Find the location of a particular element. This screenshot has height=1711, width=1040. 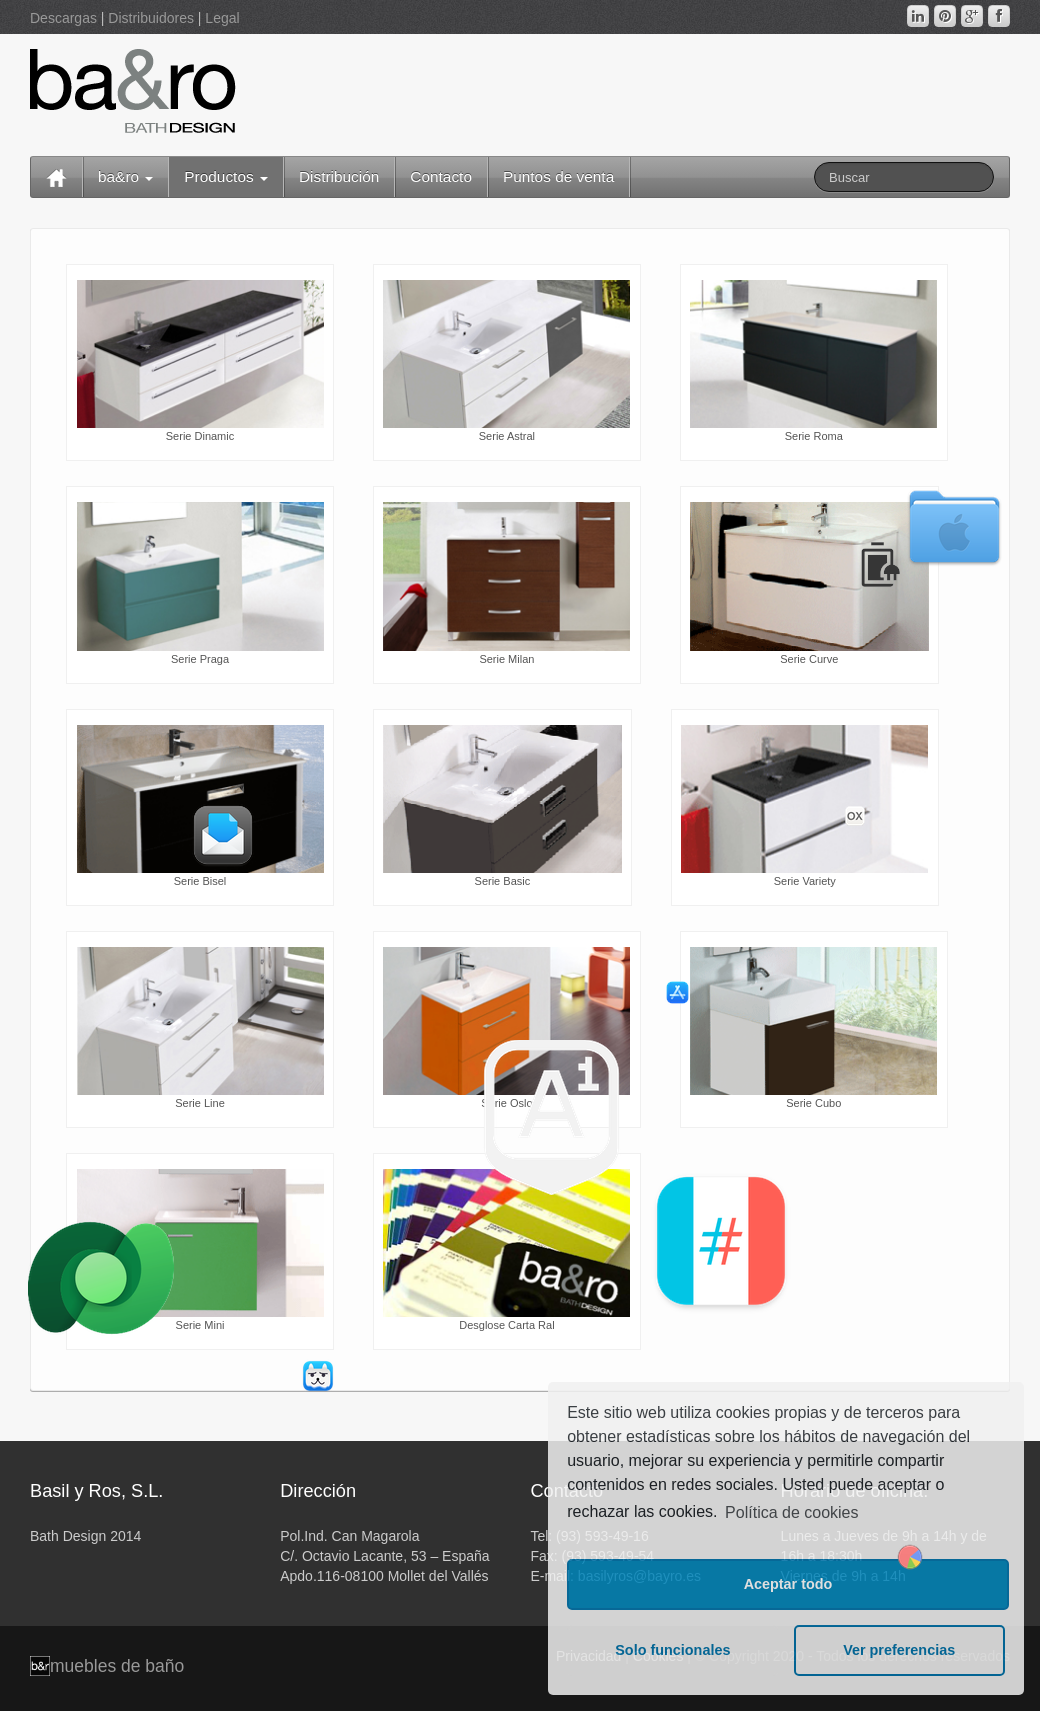

indicates active keyboard input mode is located at coordinates (551, 1117).